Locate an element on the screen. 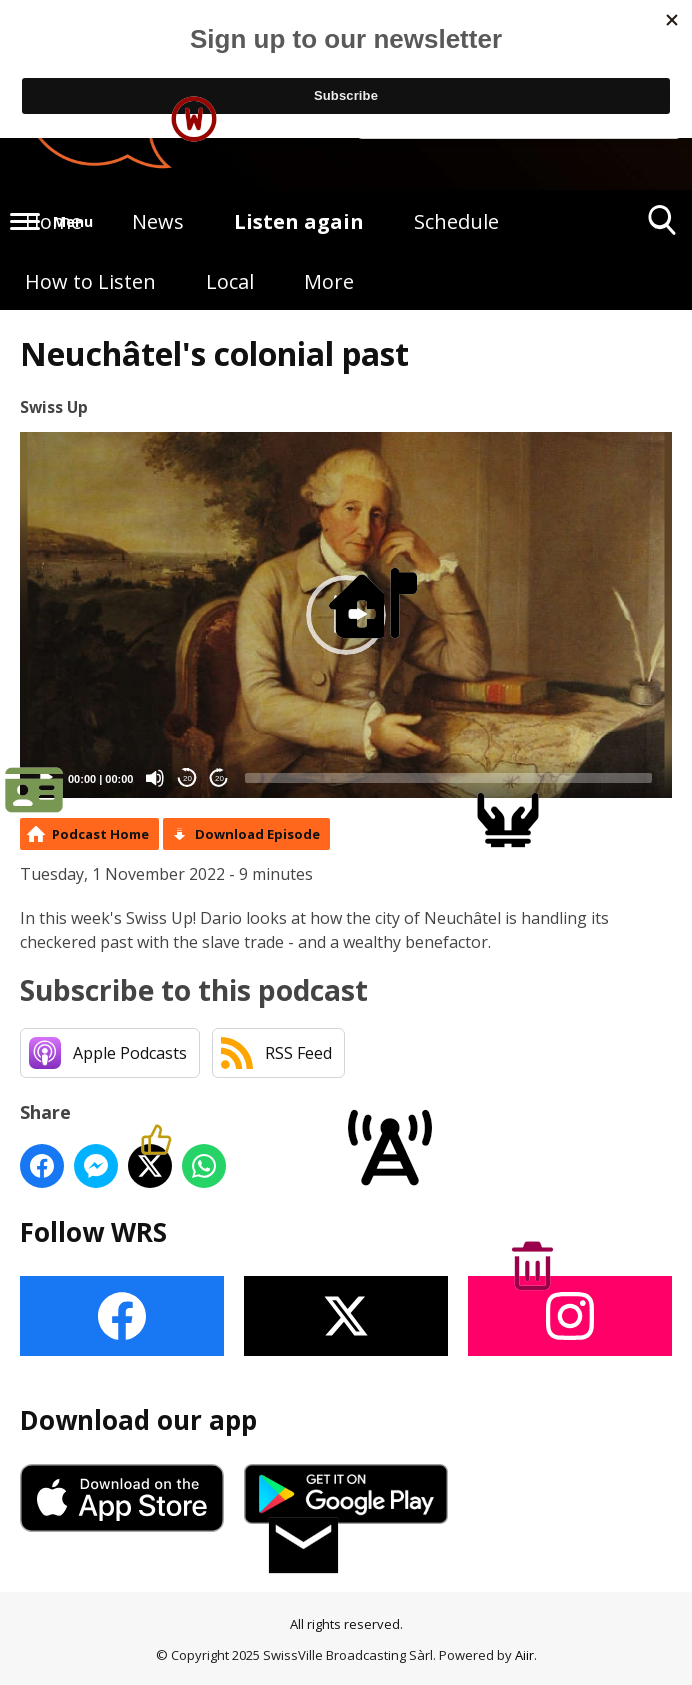 This screenshot has height=1685, width=692. access Wikipedia or wiki-related content is located at coordinates (194, 119).